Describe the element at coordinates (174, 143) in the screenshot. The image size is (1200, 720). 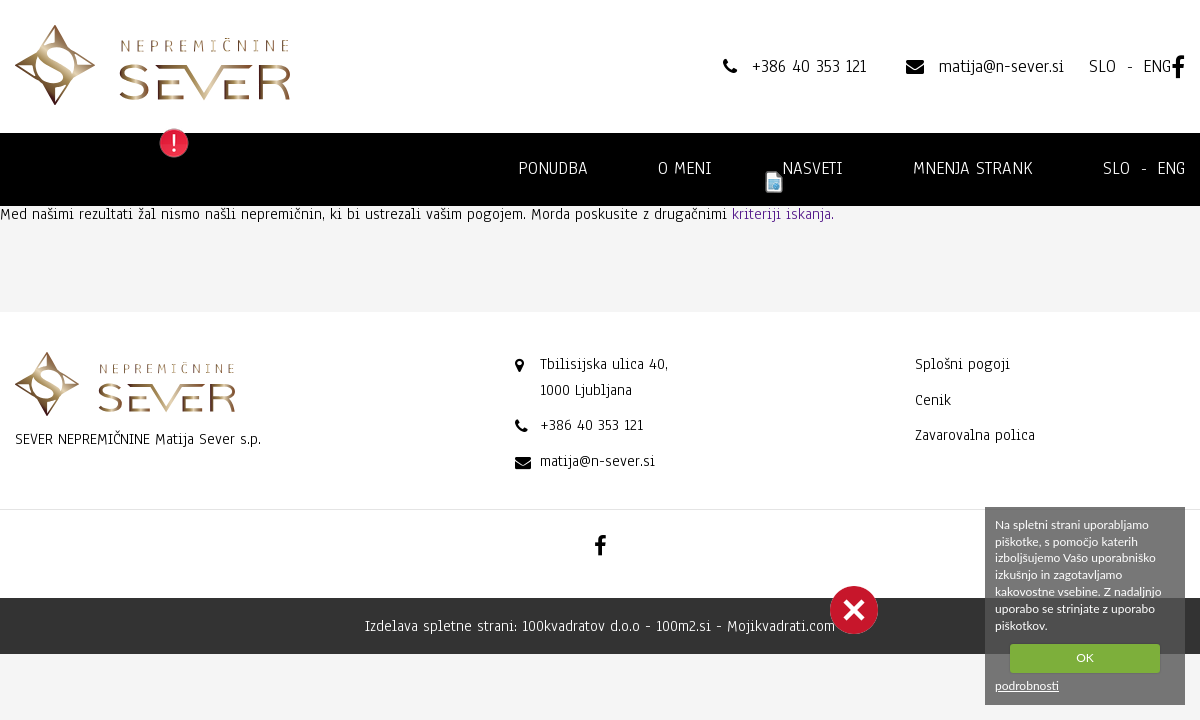
I see `indicates an important alert or warning` at that location.